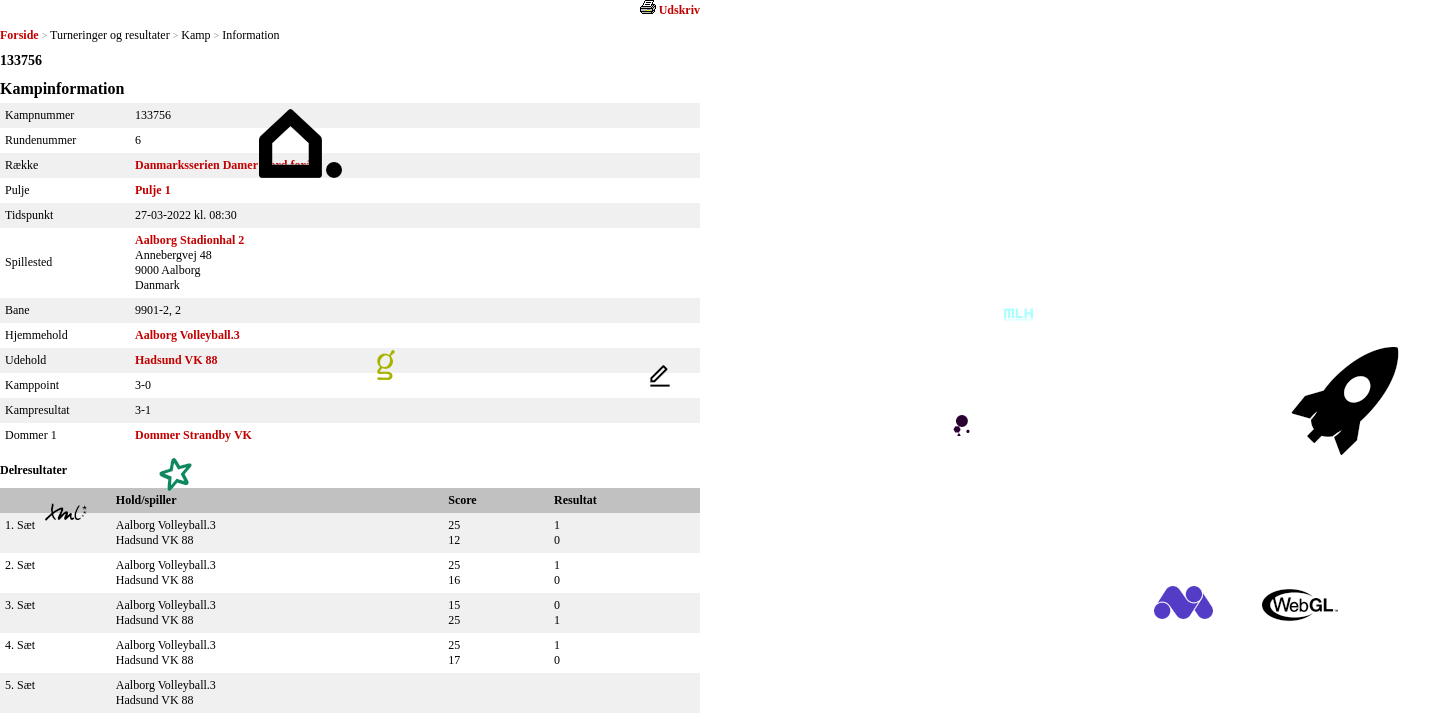  What do you see at coordinates (175, 474) in the screenshot?
I see `apache spark logo` at bounding box center [175, 474].